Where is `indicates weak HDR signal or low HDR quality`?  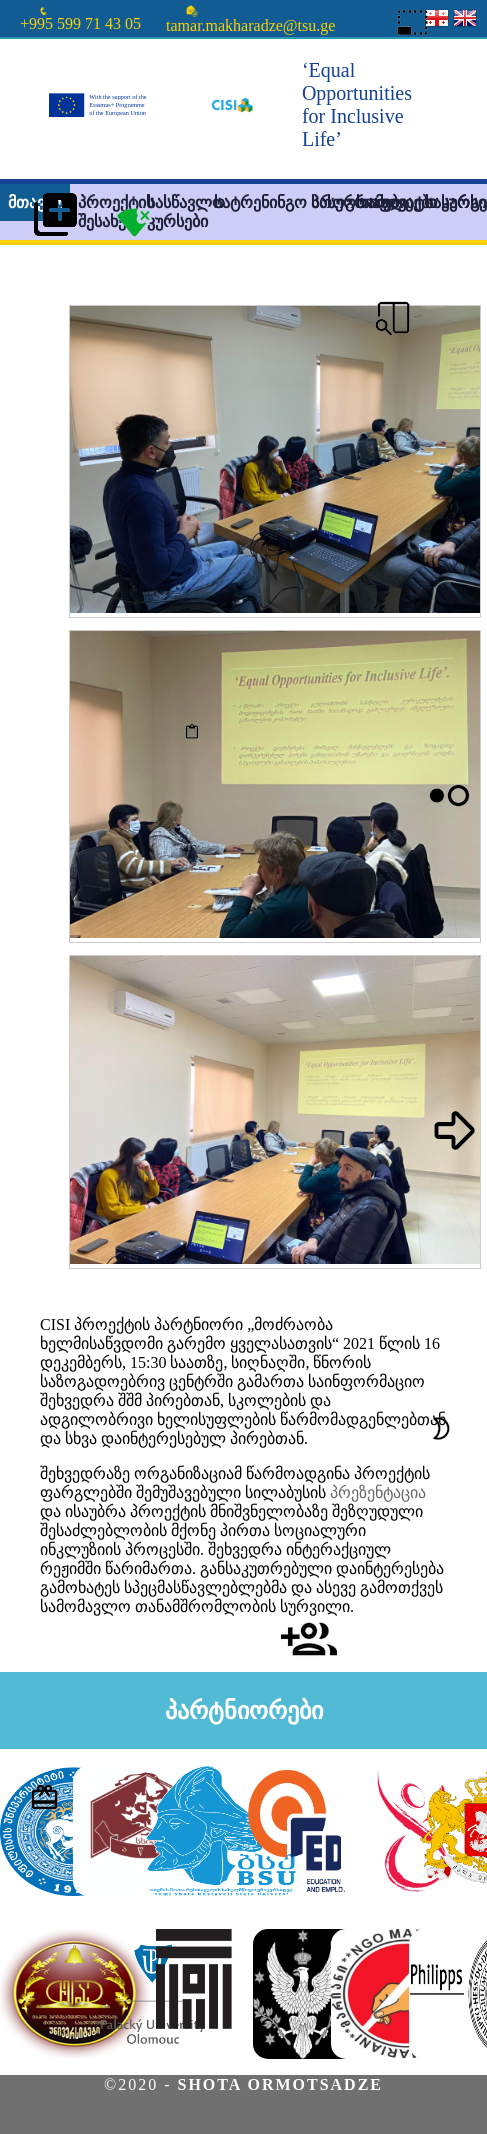
indicates weak HDR signal or low HDR quality is located at coordinates (449, 795).